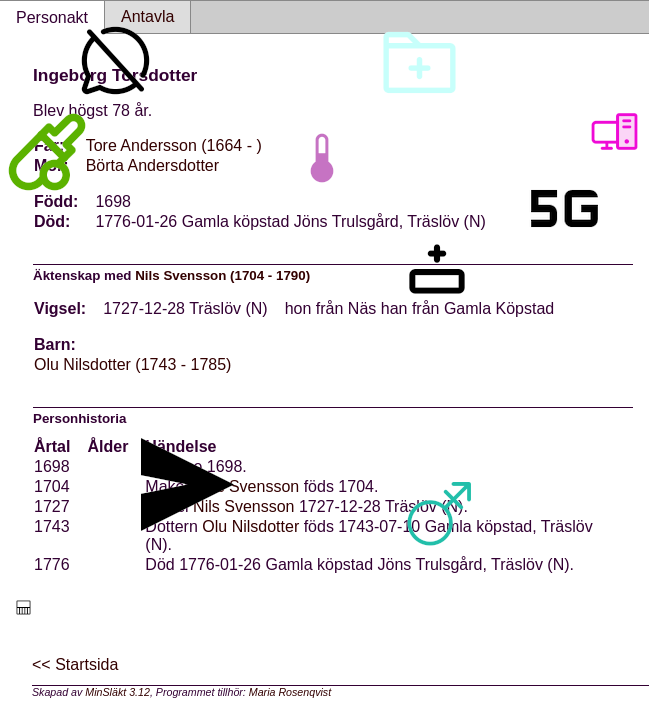 Image resolution: width=649 pixels, height=720 pixels. I want to click on access desktop computer settings, so click(614, 131).